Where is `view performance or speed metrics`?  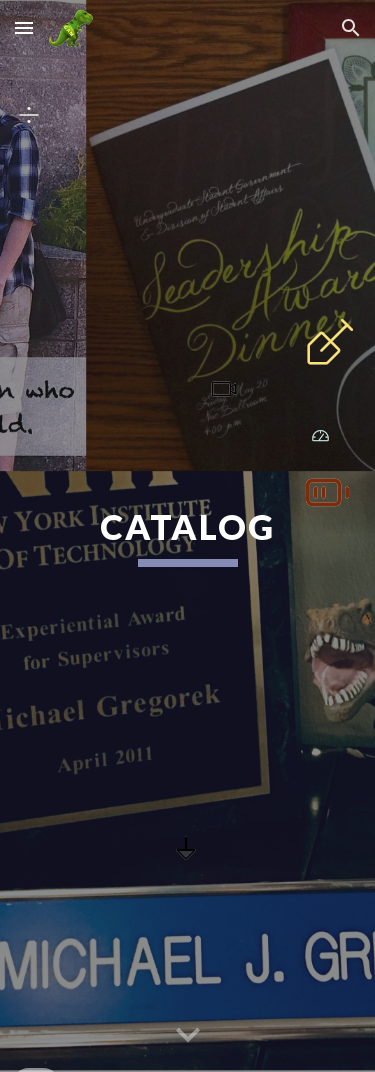 view performance or speed metrics is located at coordinates (320, 436).